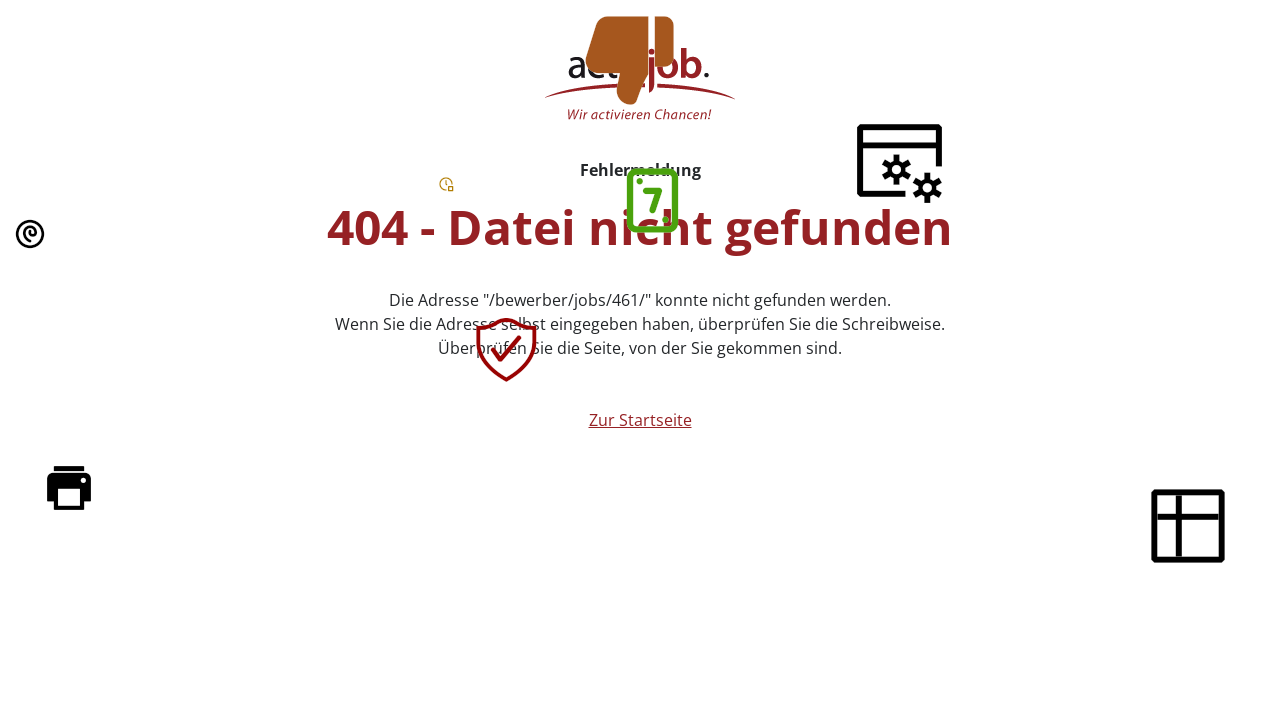 This screenshot has width=1280, height=720. What do you see at coordinates (1188, 526) in the screenshot?
I see `view github project board` at bounding box center [1188, 526].